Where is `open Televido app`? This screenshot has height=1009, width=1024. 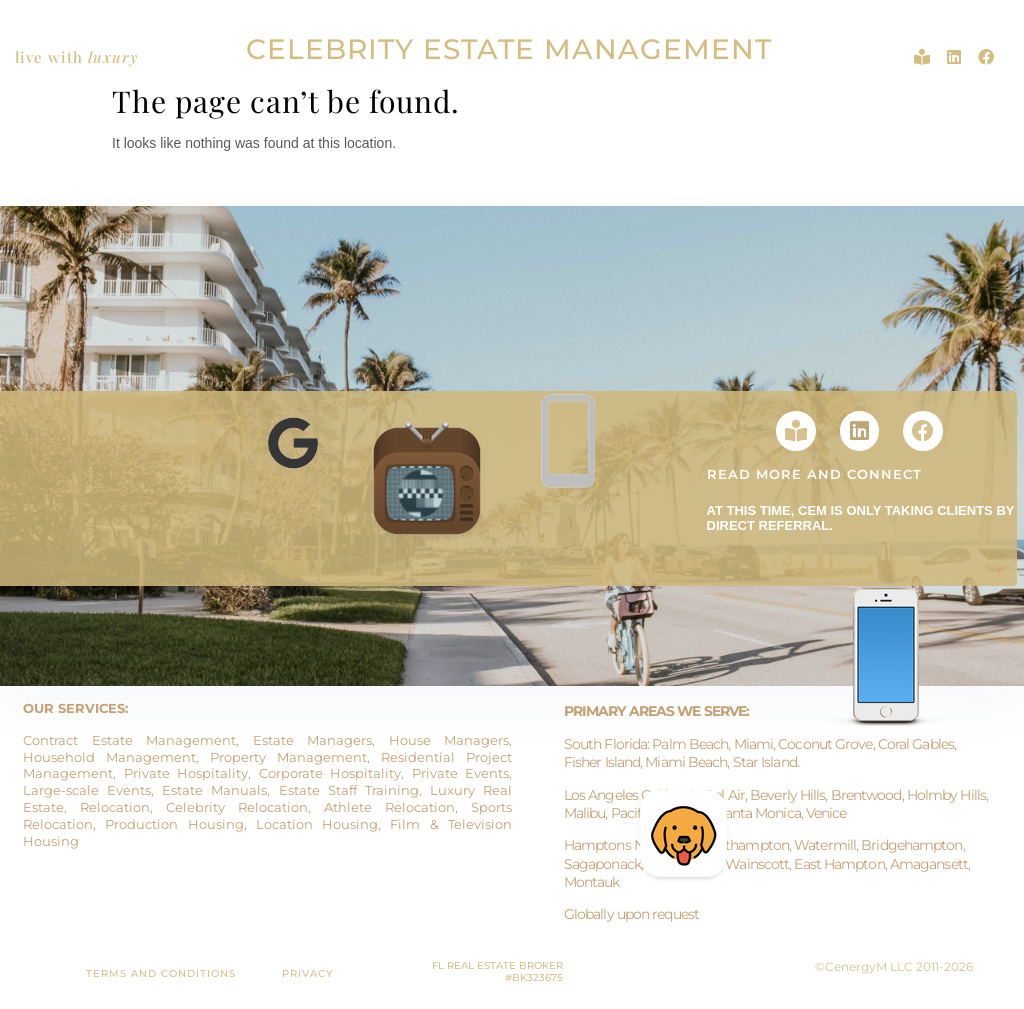 open Televido app is located at coordinates (427, 481).